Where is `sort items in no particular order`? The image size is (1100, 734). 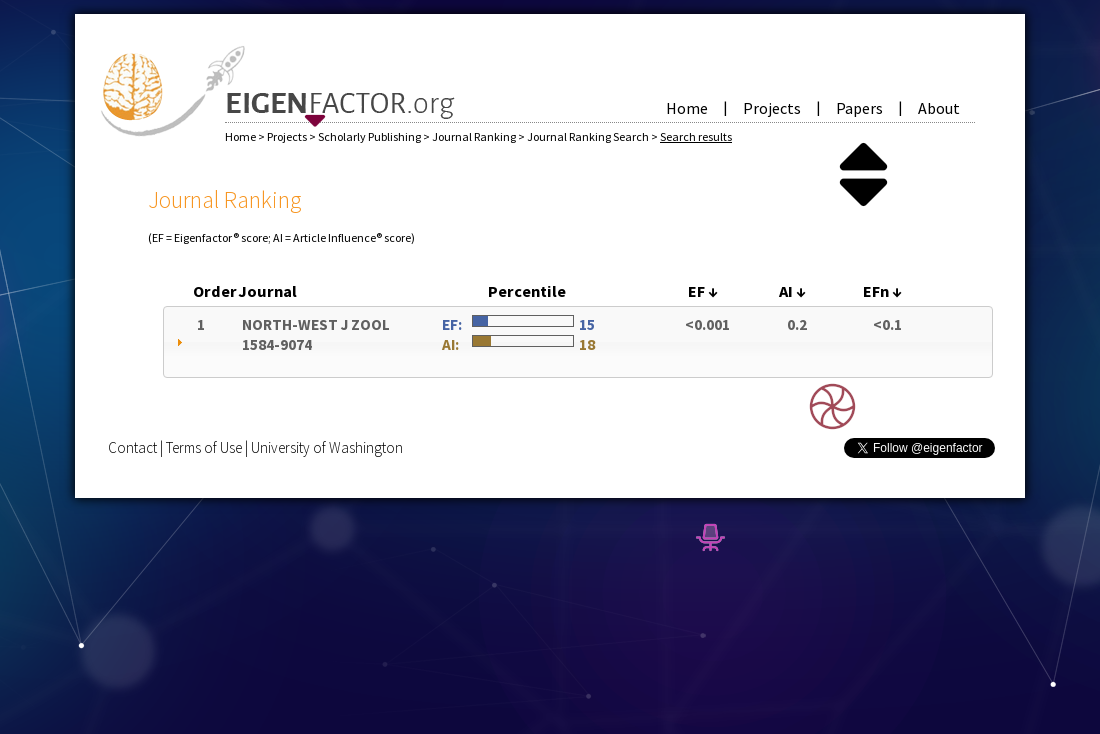
sort items in no particular order is located at coordinates (863, 174).